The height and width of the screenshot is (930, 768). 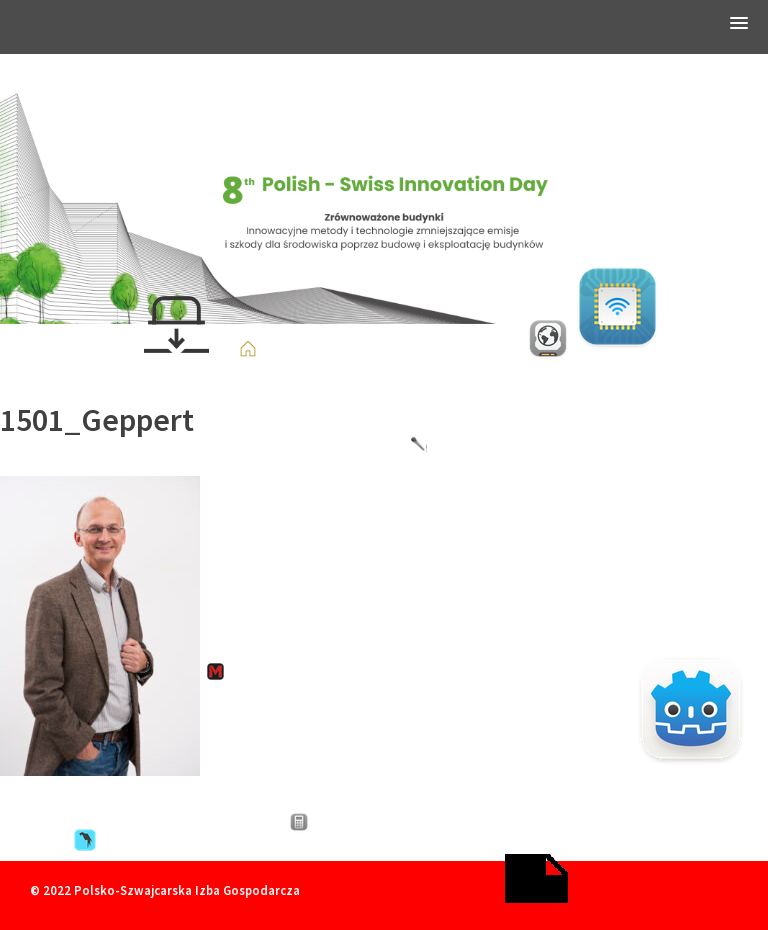 What do you see at coordinates (548, 339) in the screenshot?
I see `configure iSCSI network storage settings` at bounding box center [548, 339].